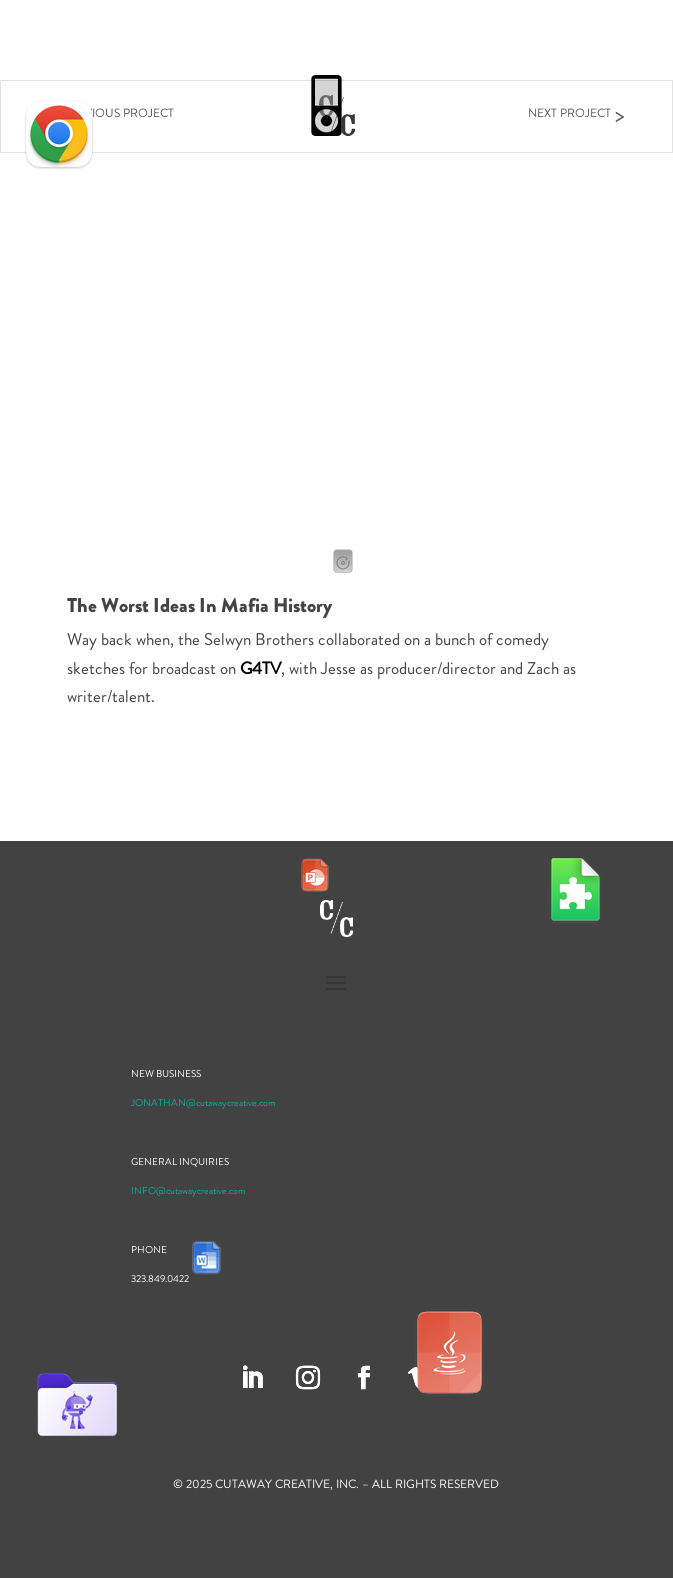  Describe the element at coordinates (449, 1352) in the screenshot. I see `java archive file (.jar) type indicator` at that location.